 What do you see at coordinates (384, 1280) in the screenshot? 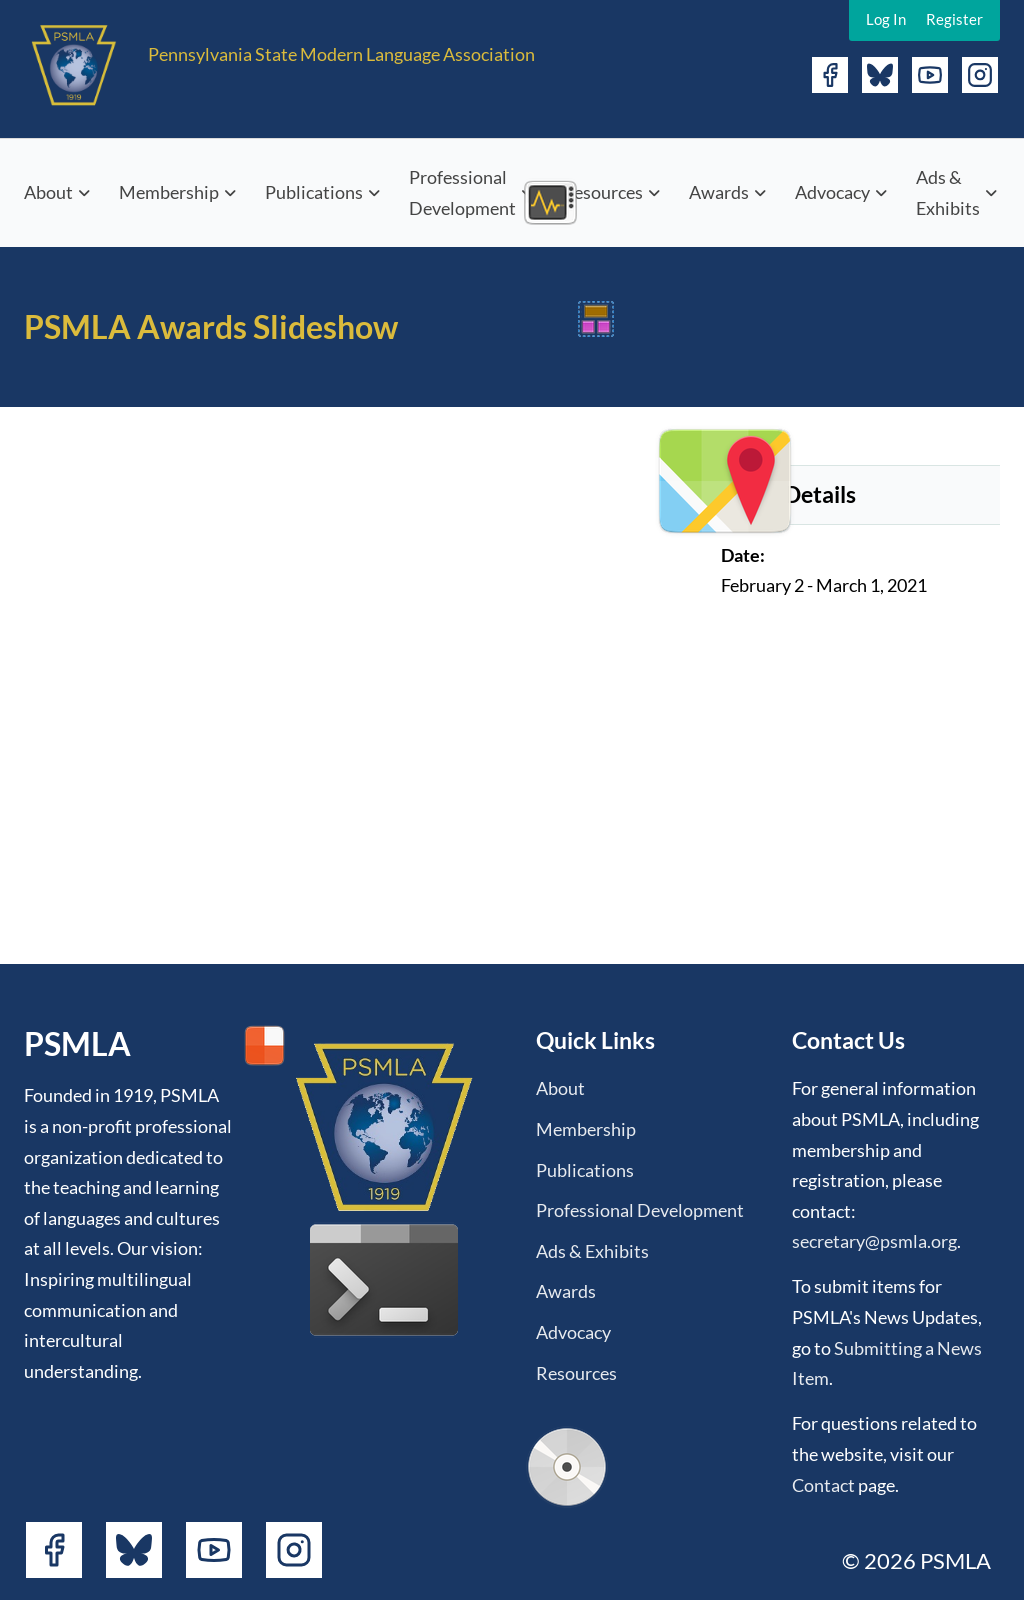
I see `open the terminal application` at bounding box center [384, 1280].